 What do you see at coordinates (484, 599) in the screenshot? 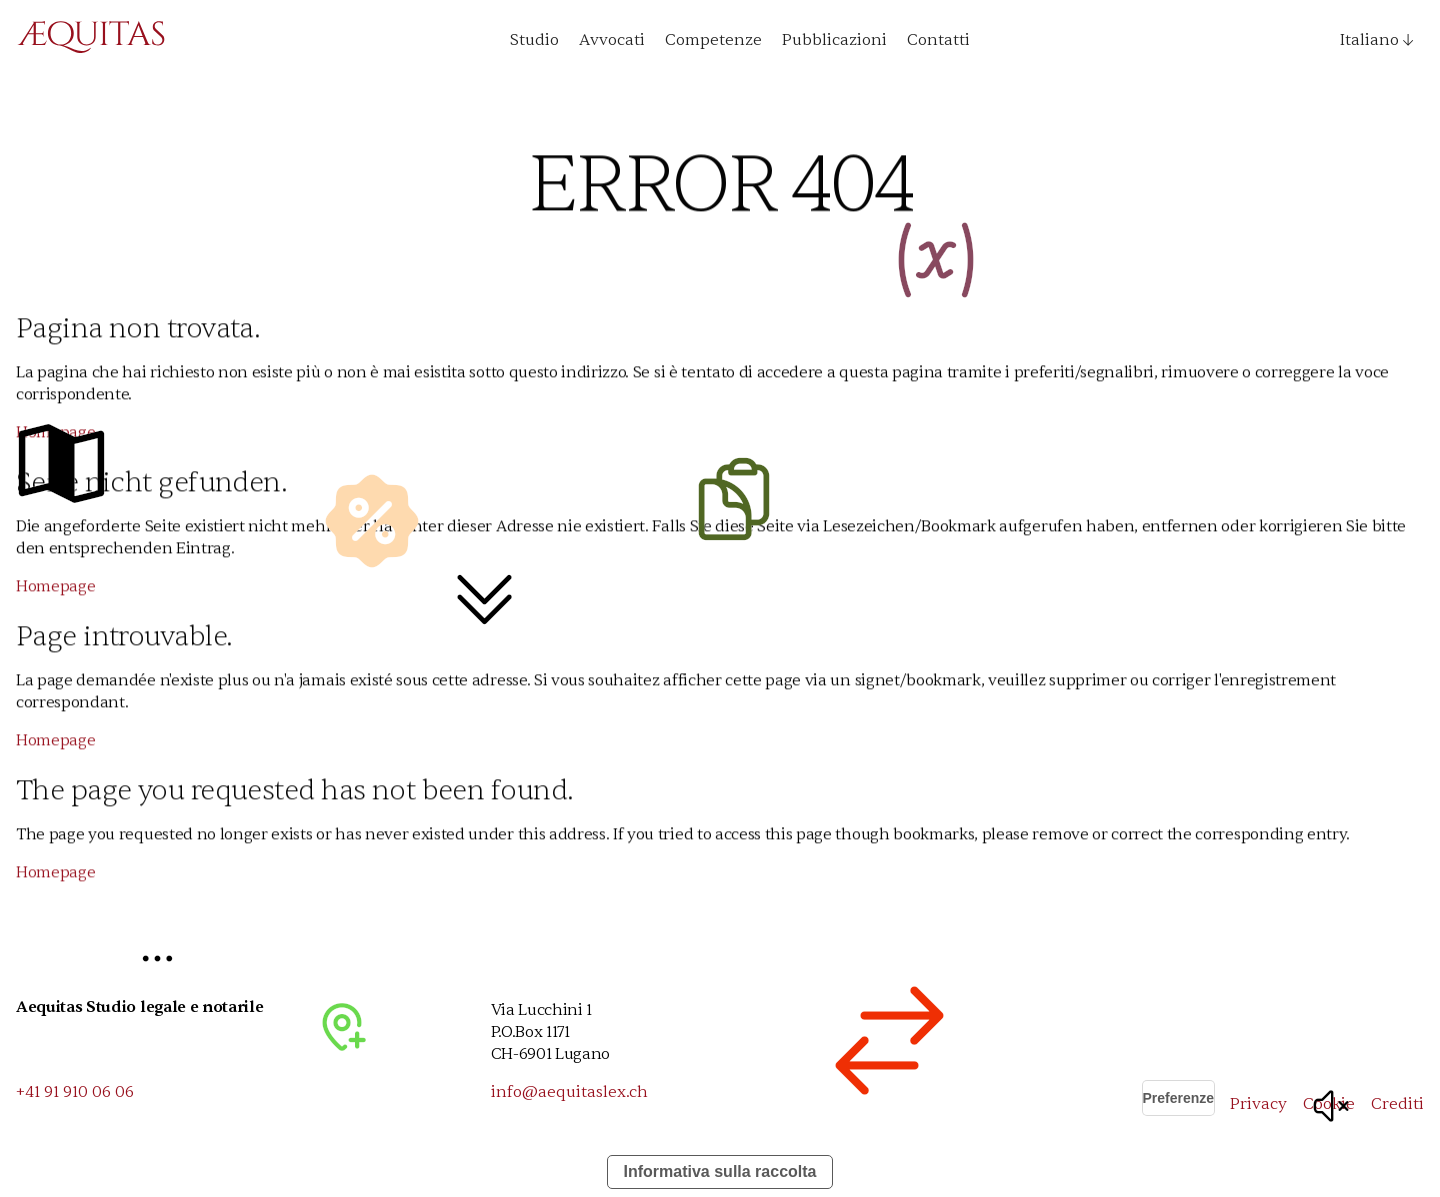
I see `scroll down or view more content below` at bounding box center [484, 599].